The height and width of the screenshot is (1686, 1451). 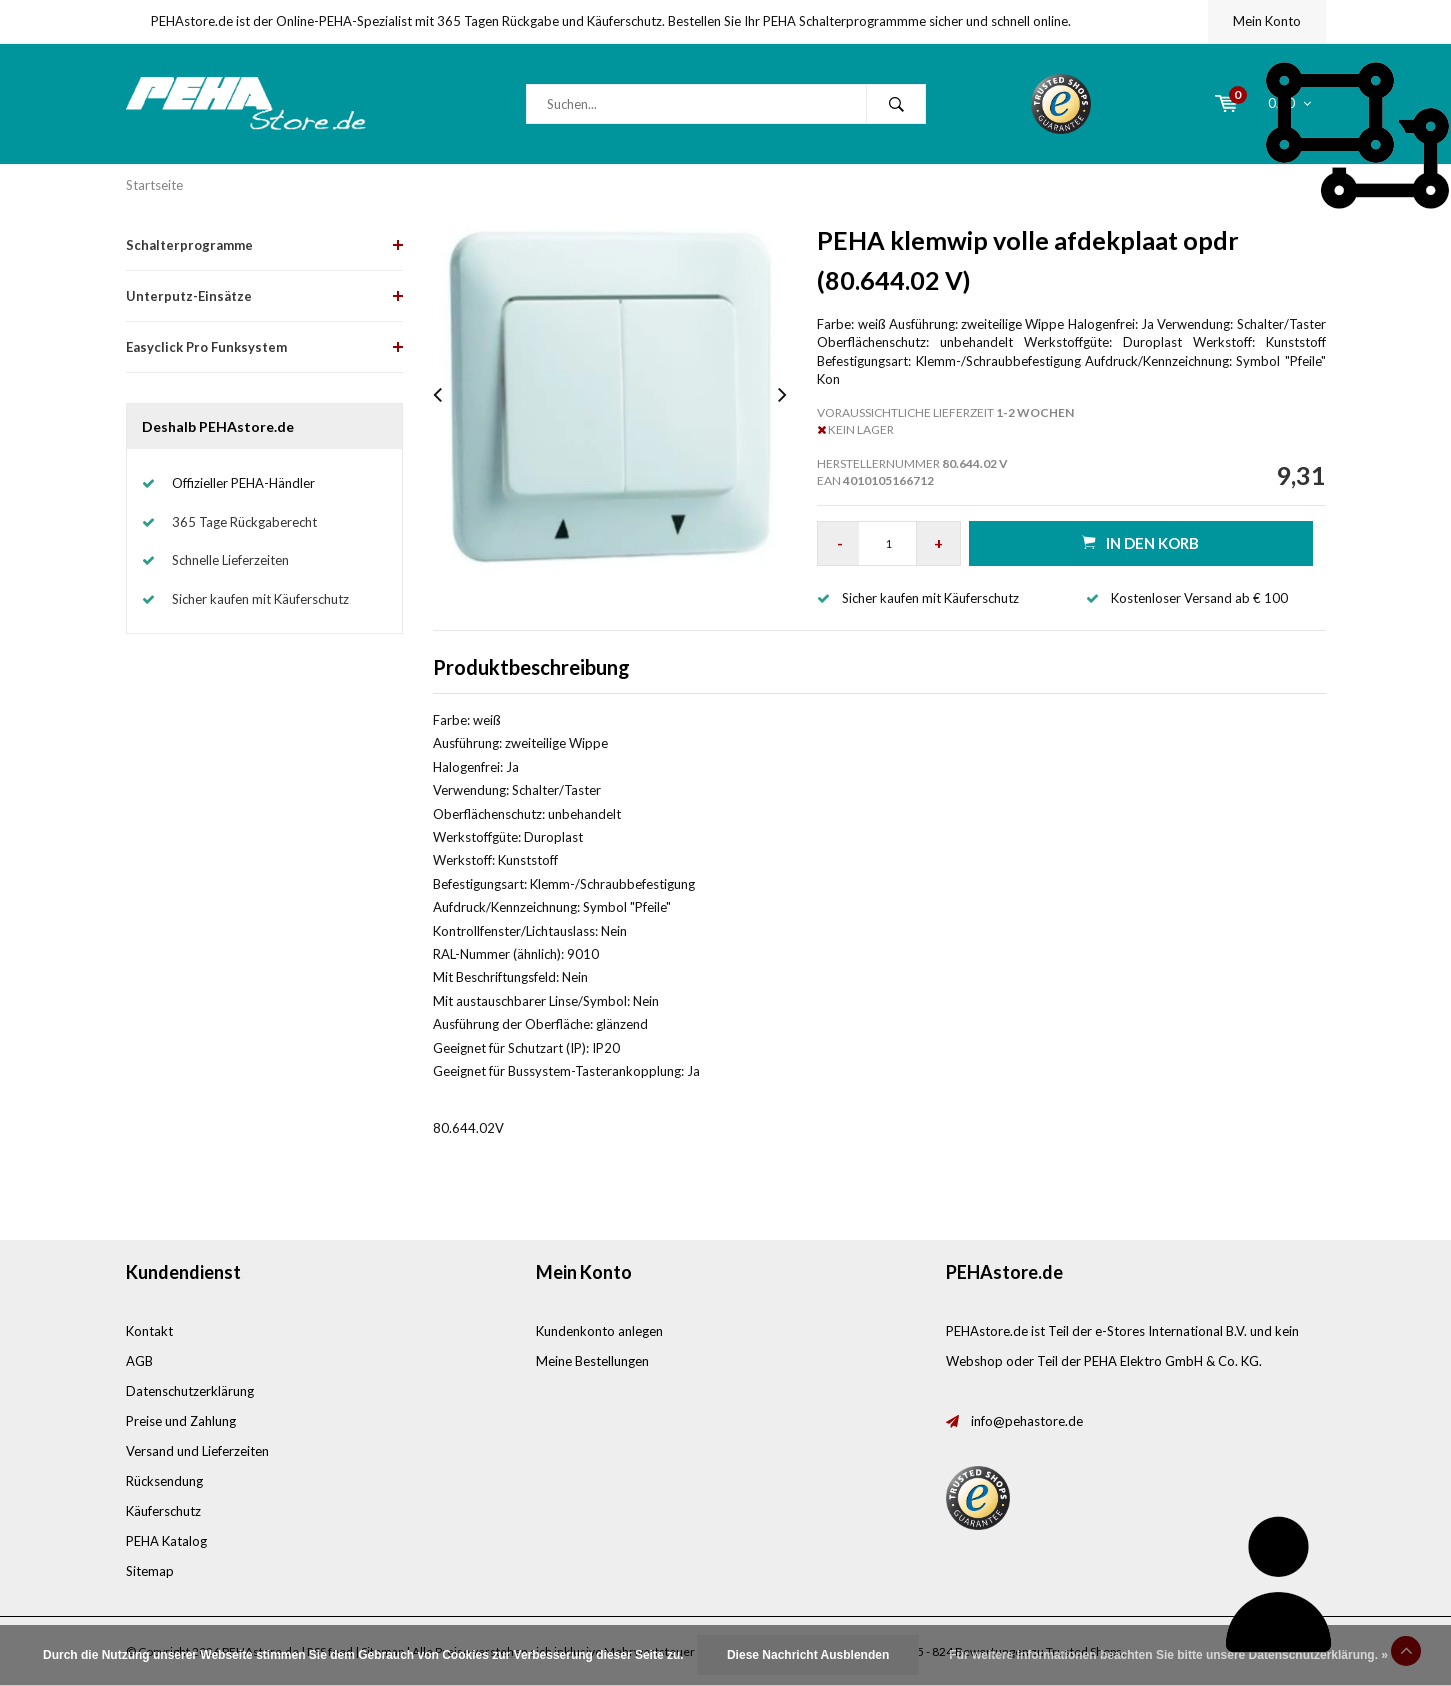 What do you see at coordinates (1357, 135) in the screenshot?
I see `ungroup selected objects` at bounding box center [1357, 135].